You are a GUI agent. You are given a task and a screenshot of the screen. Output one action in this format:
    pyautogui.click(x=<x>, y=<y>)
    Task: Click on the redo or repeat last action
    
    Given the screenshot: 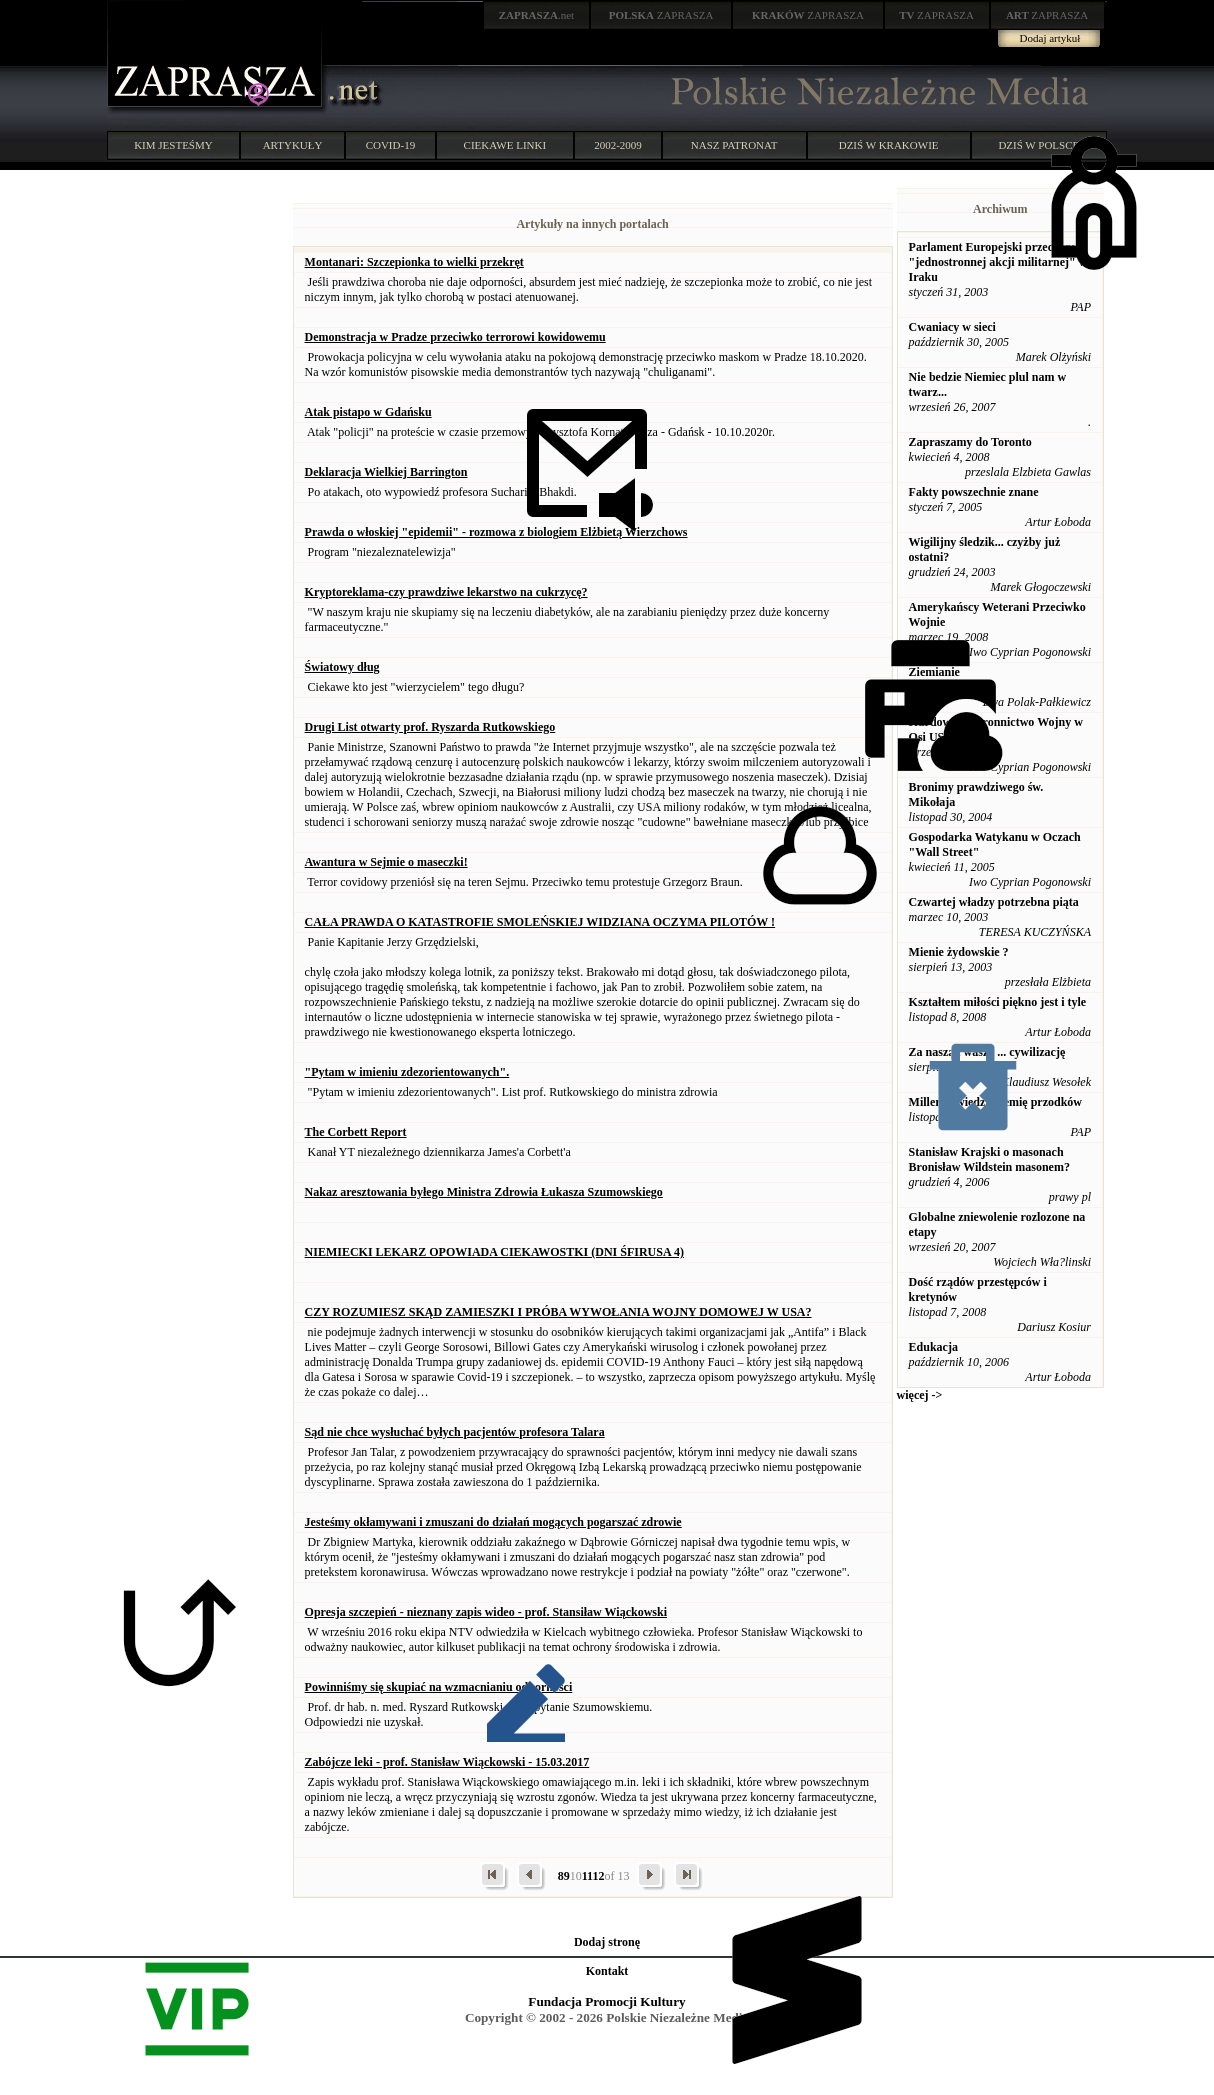 What is the action you would take?
    pyautogui.click(x=174, y=1635)
    